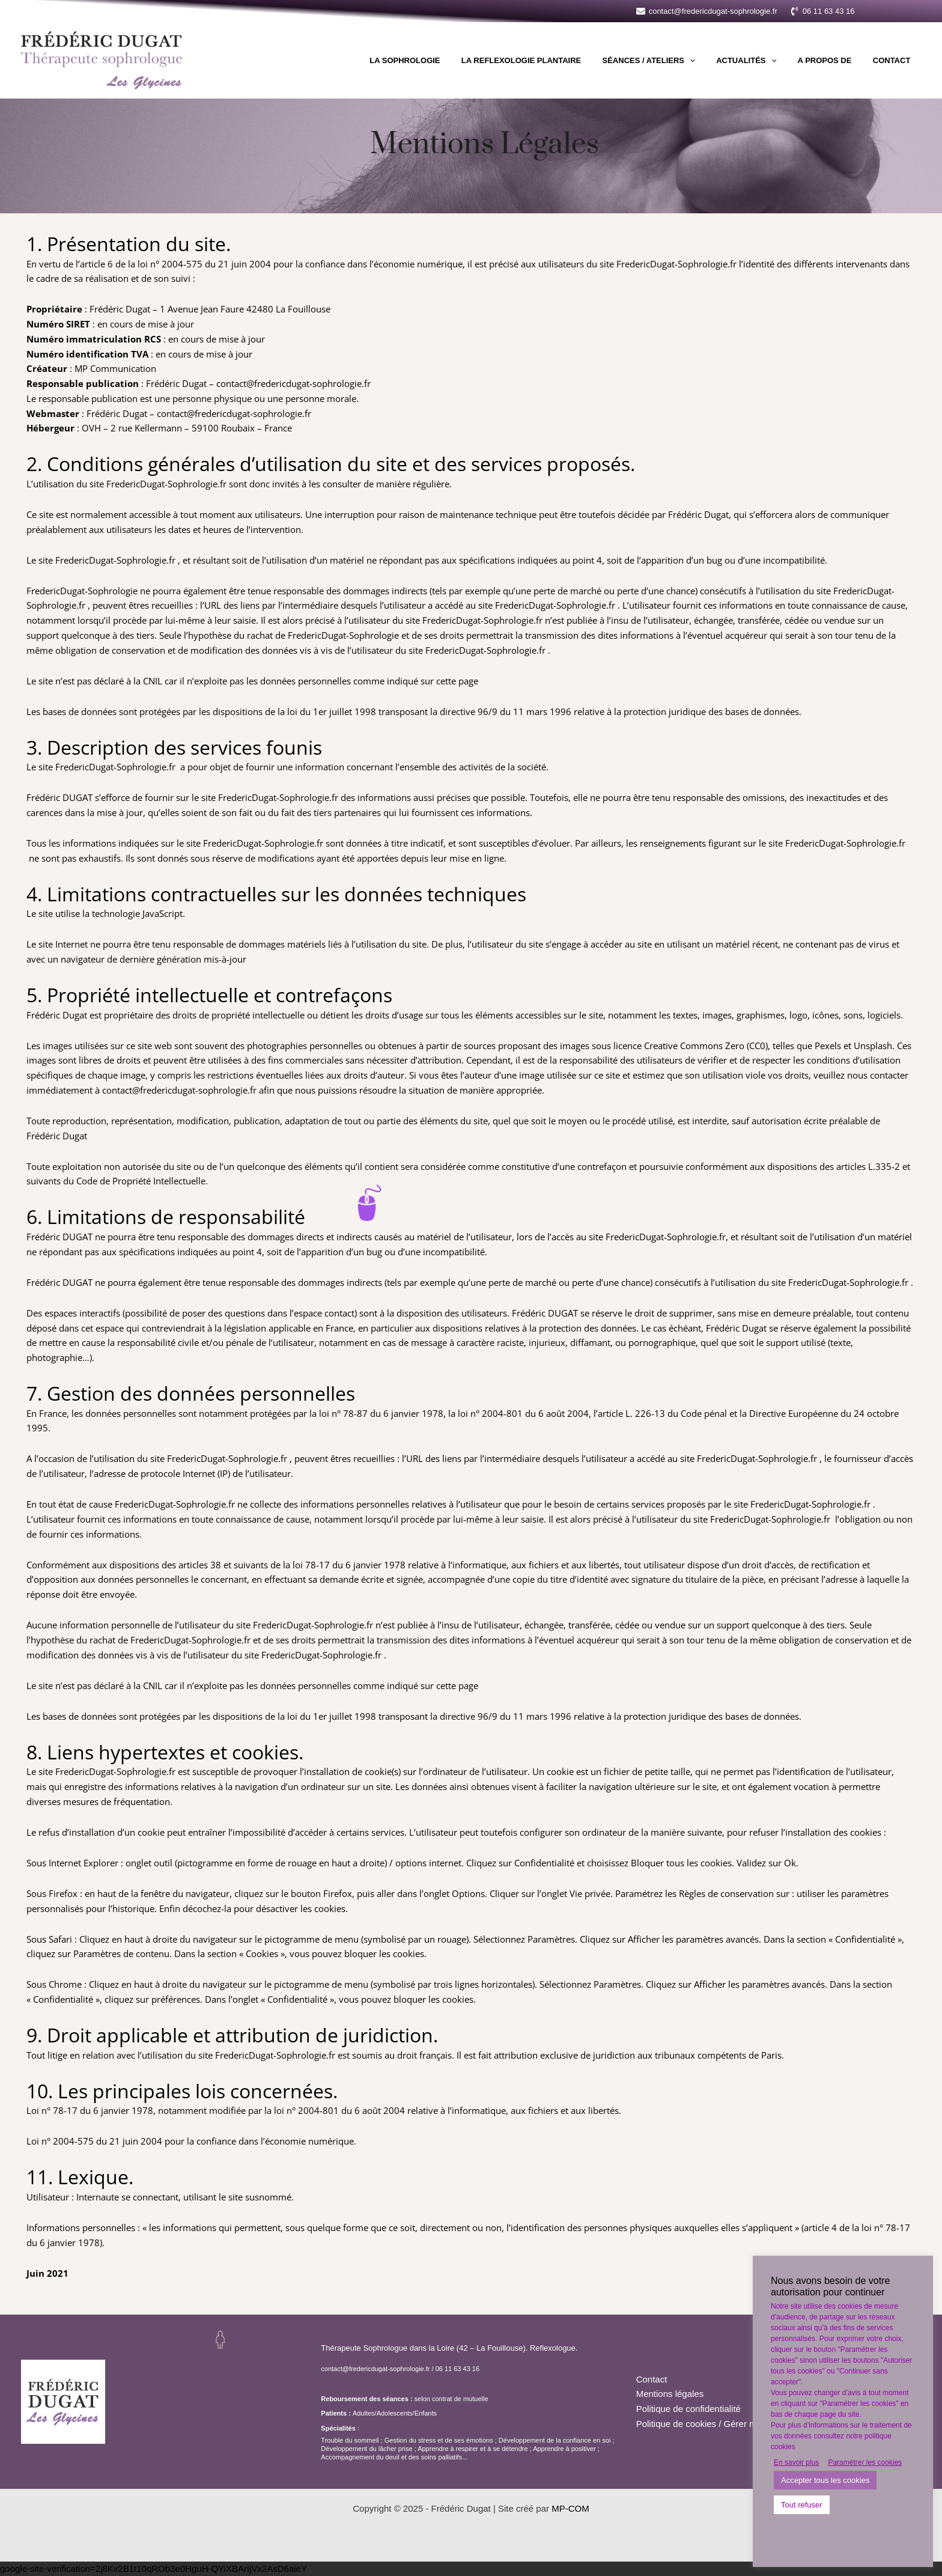 This screenshot has height=2576, width=942. What do you see at coordinates (220, 2339) in the screenshot?
I see `toggle invisibility or stealth mode` at bounding box center [220, 2339].